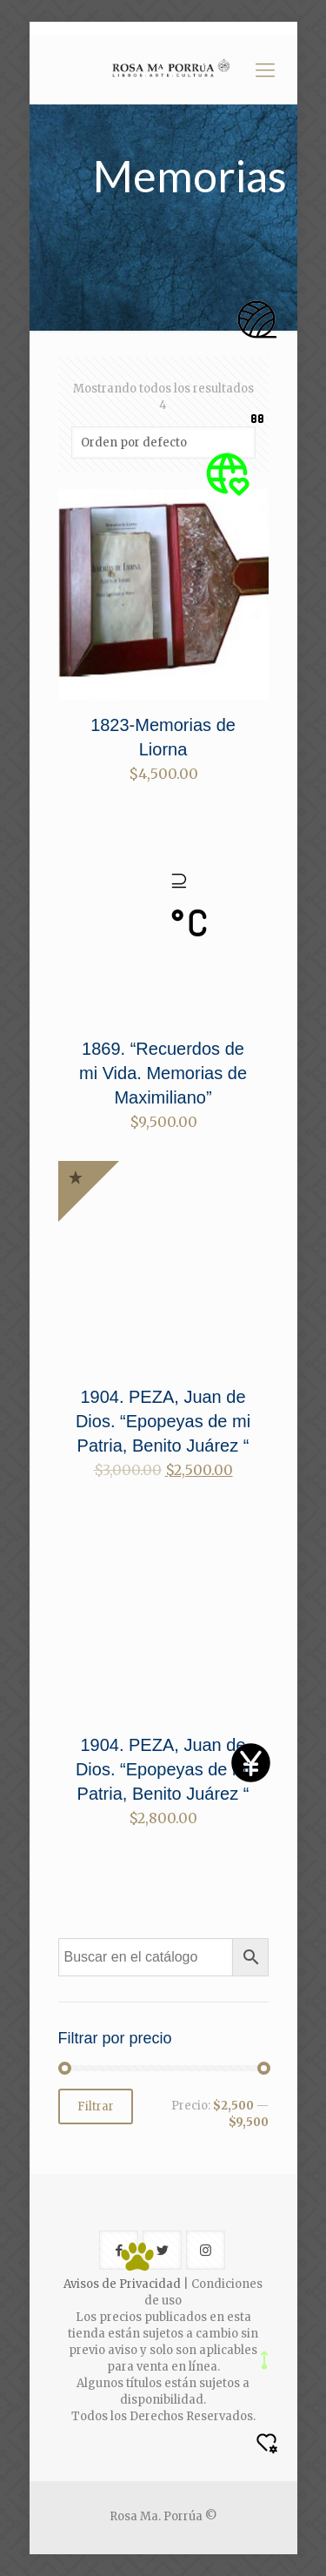  I want to click on support global causes or charities, so click(227, 473).